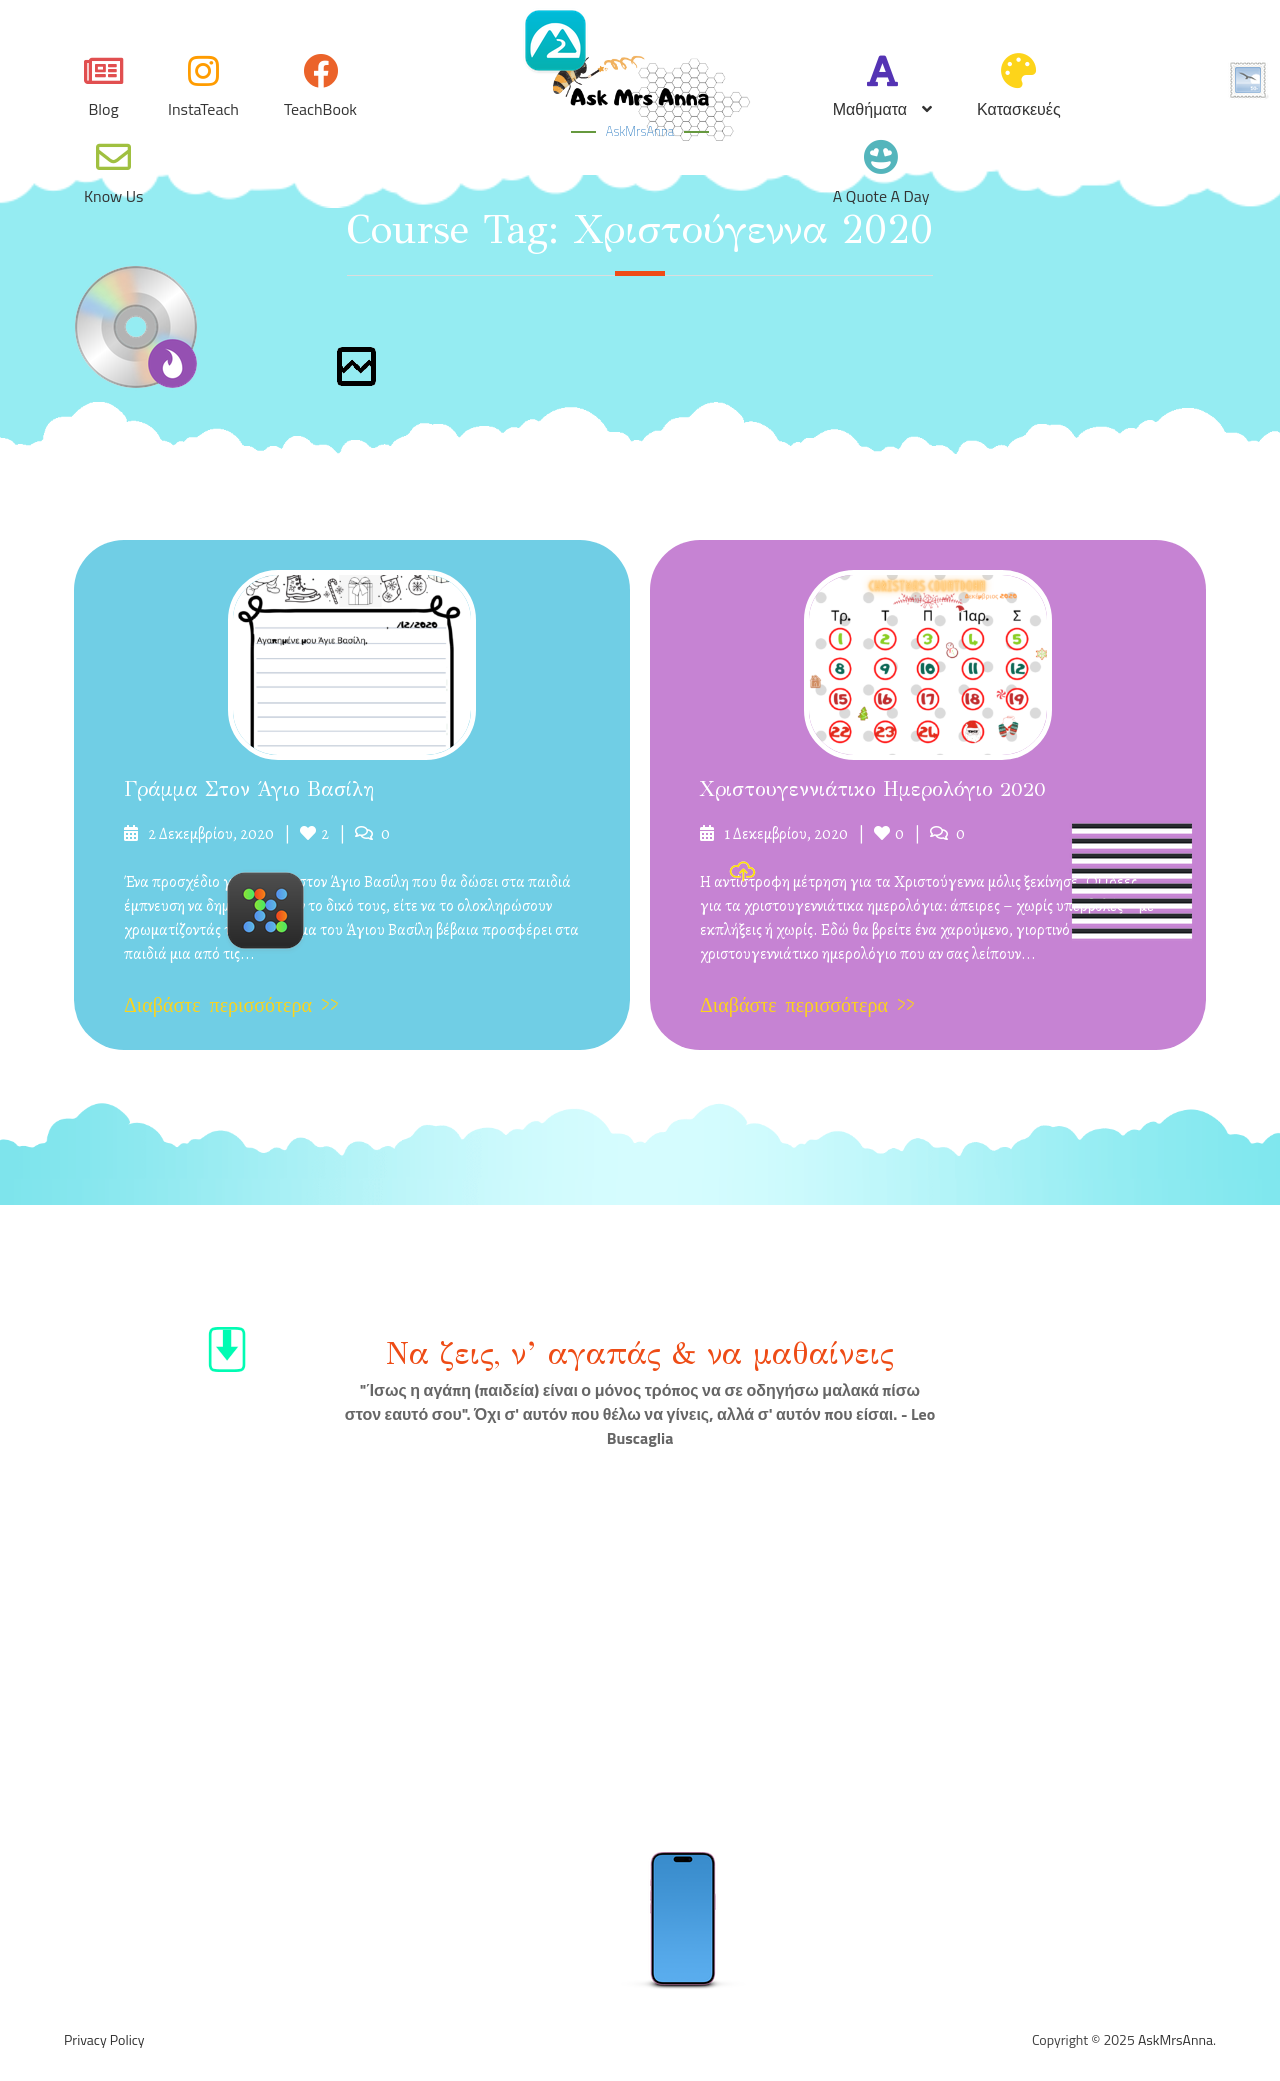 This screenshot has width=1280, height=2081. Describe the element at coordinates (742, 870) in the screenshot. I see `upload file to cloud storage` at that location.